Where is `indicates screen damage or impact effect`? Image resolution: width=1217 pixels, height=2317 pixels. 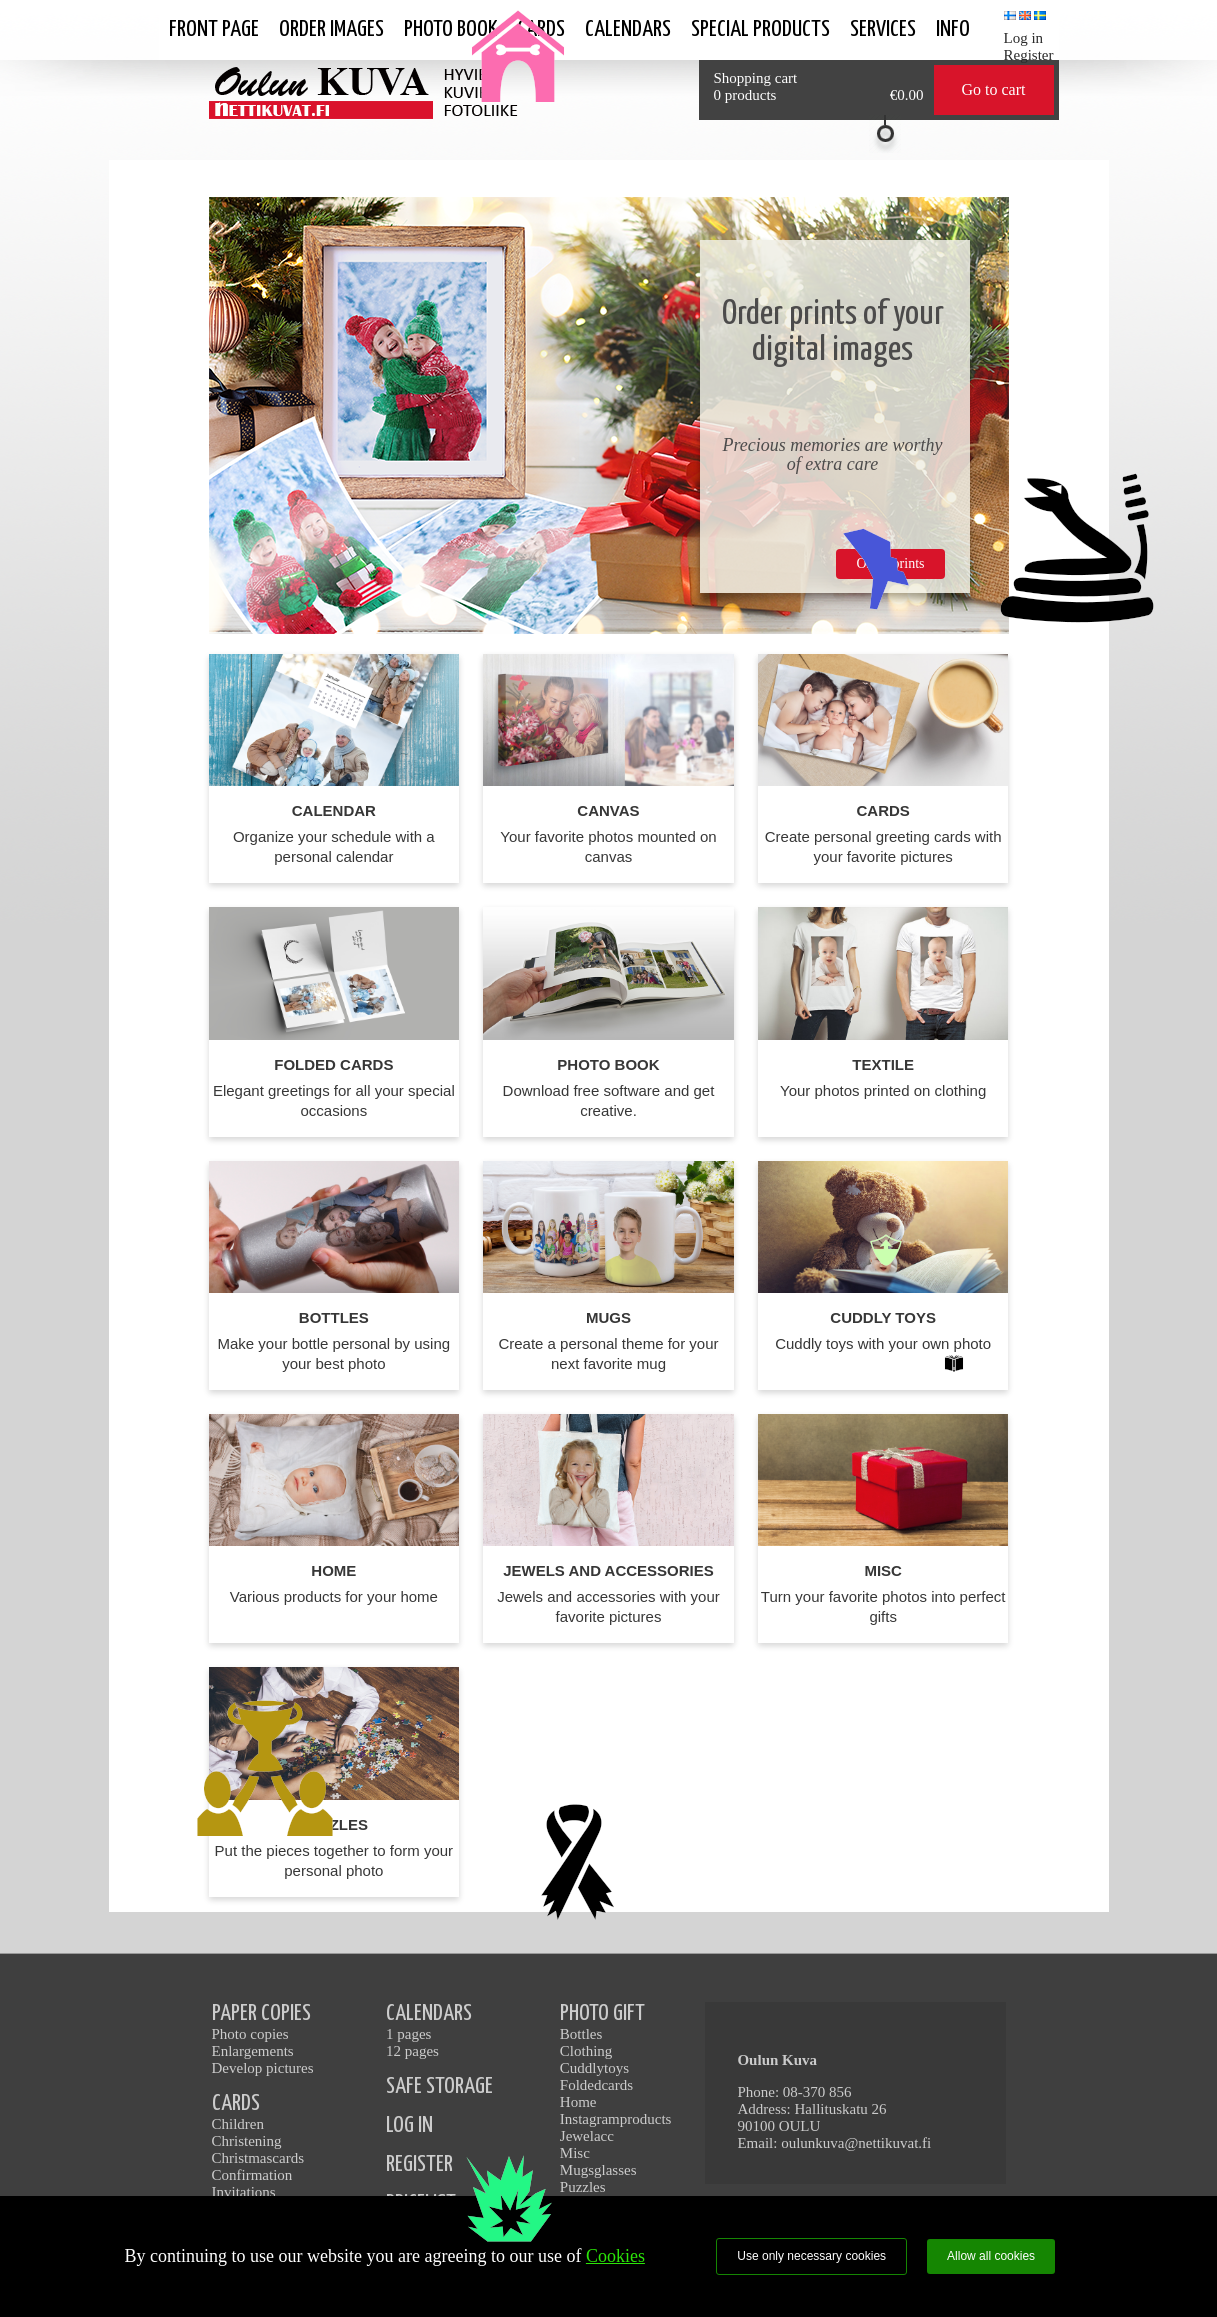 indicates screen damage or impact effect is located at coordinates (508, 2198).